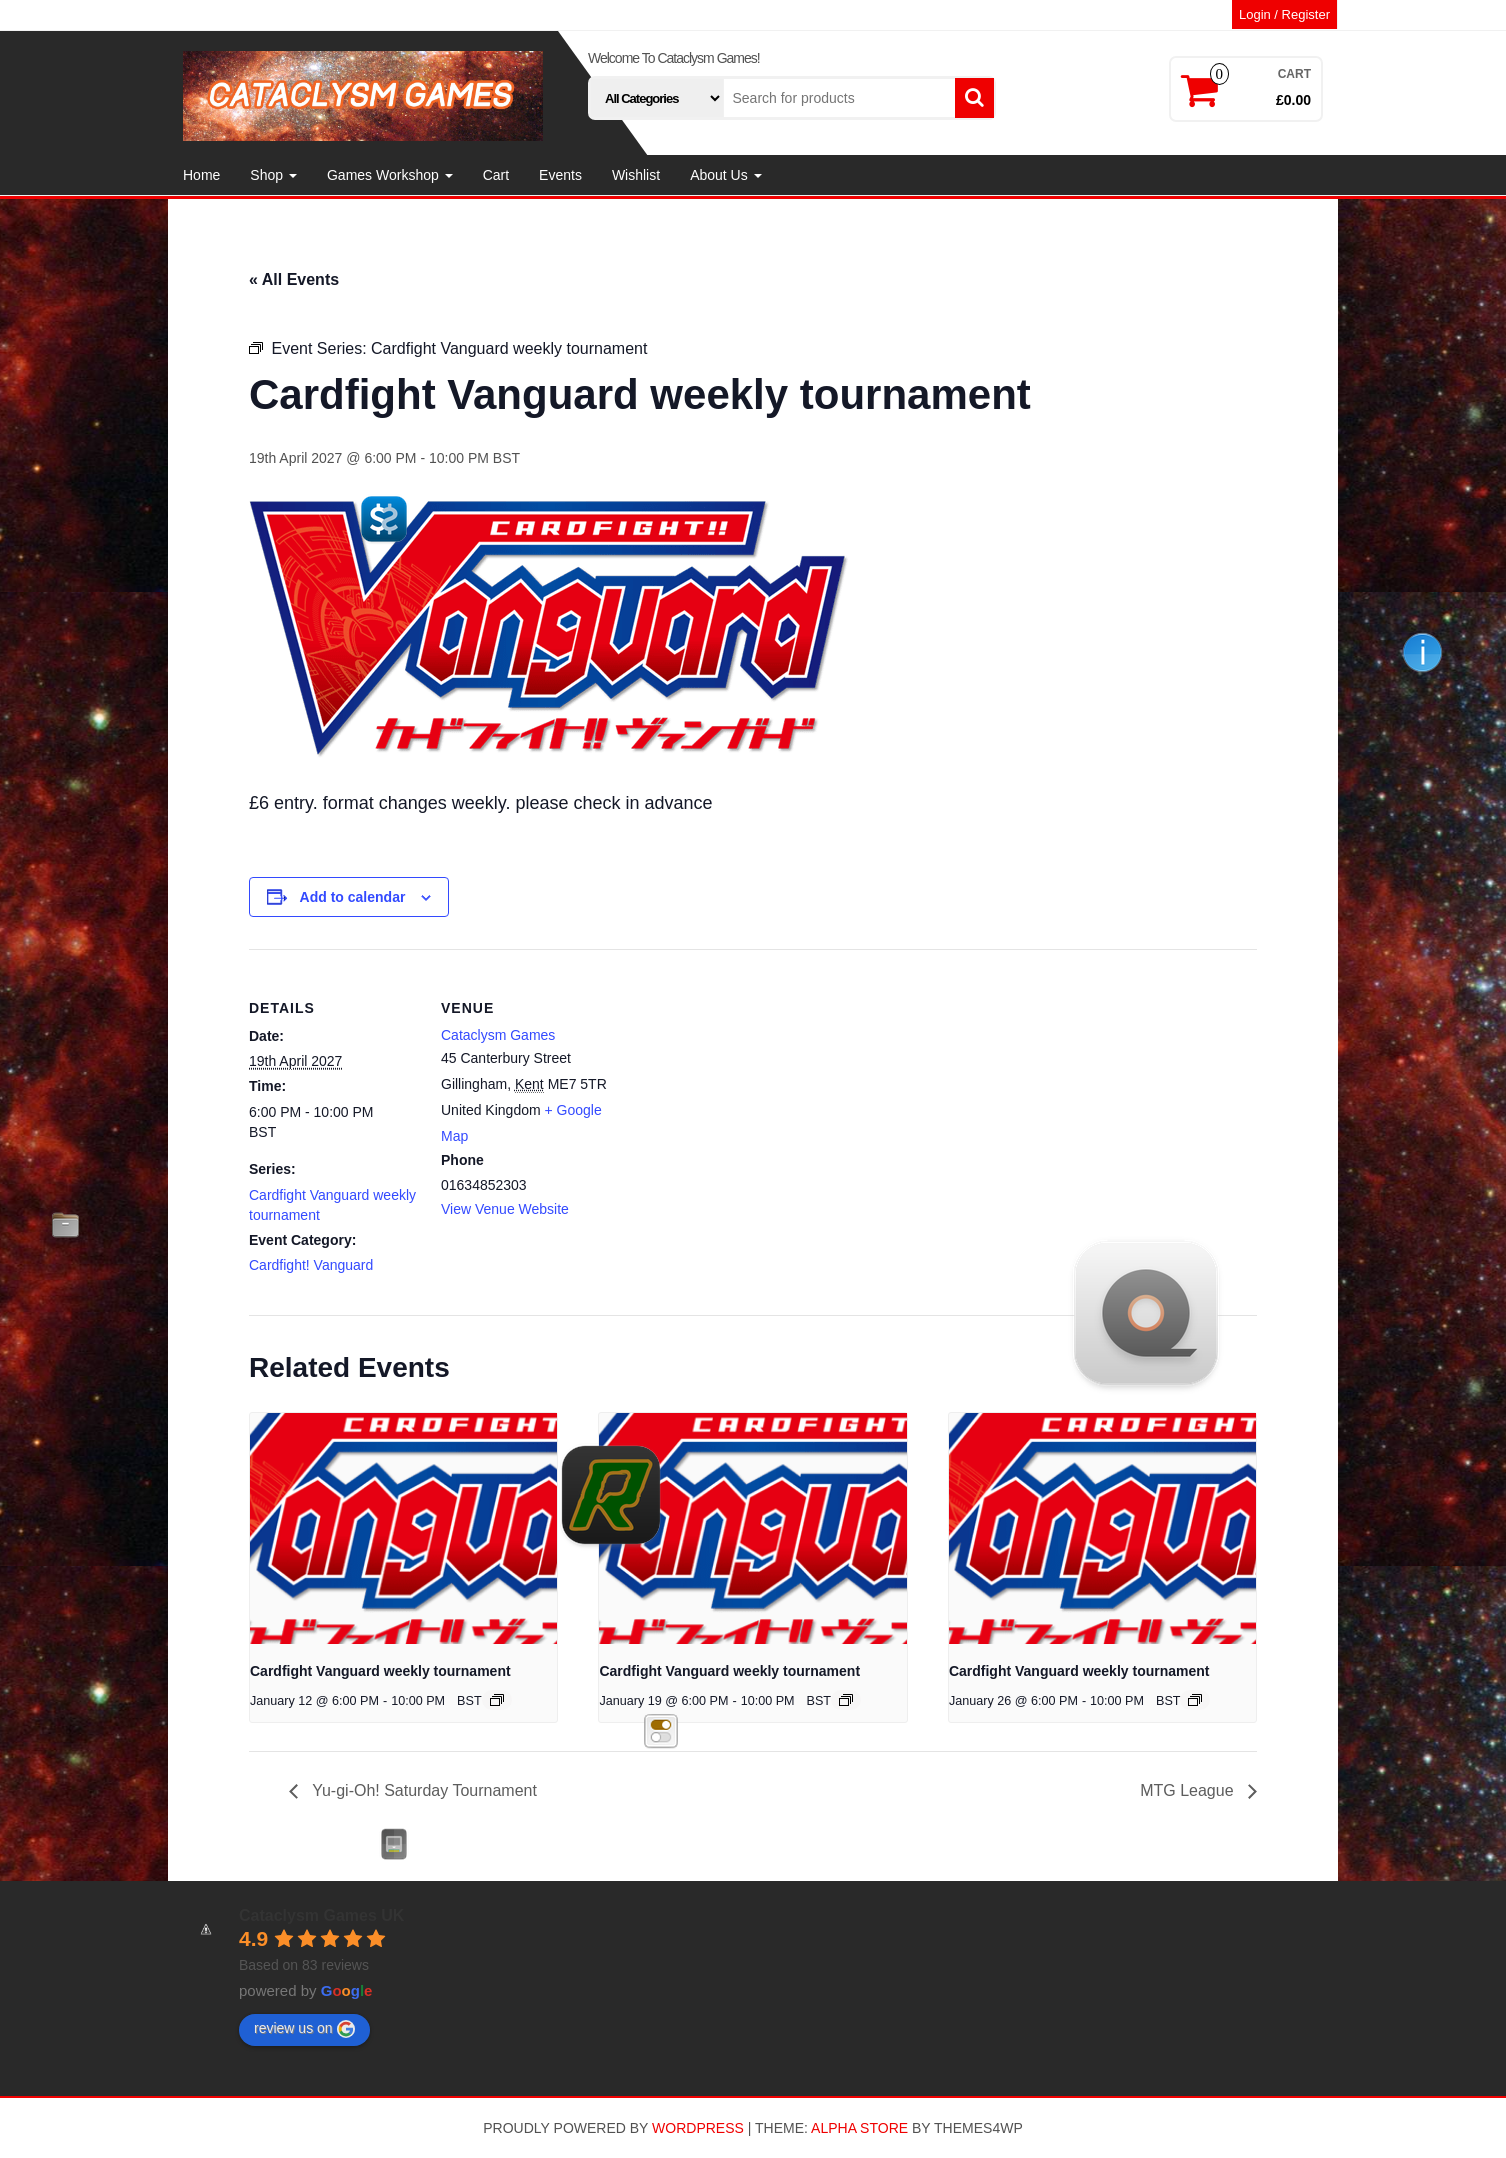 The height and width of the screenshot is (2158, 1506). I want to click on open system settings or preferences, so click(661, 1731).